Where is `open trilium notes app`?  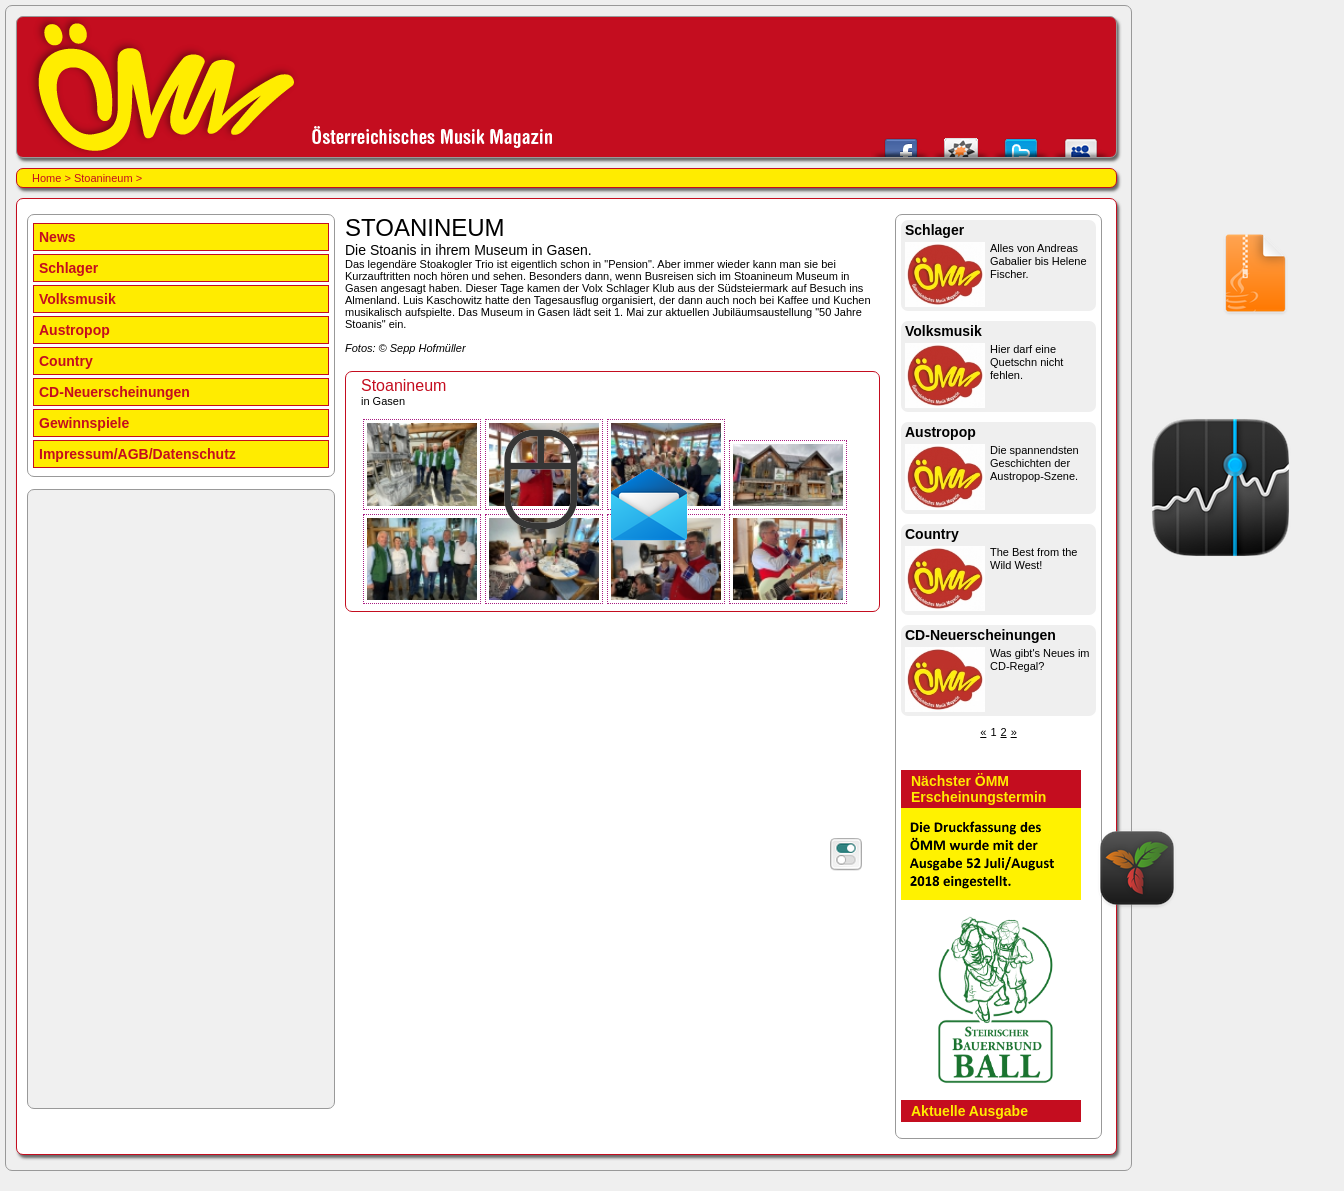 open trilium notes app is located at coordinates (1137, 868).